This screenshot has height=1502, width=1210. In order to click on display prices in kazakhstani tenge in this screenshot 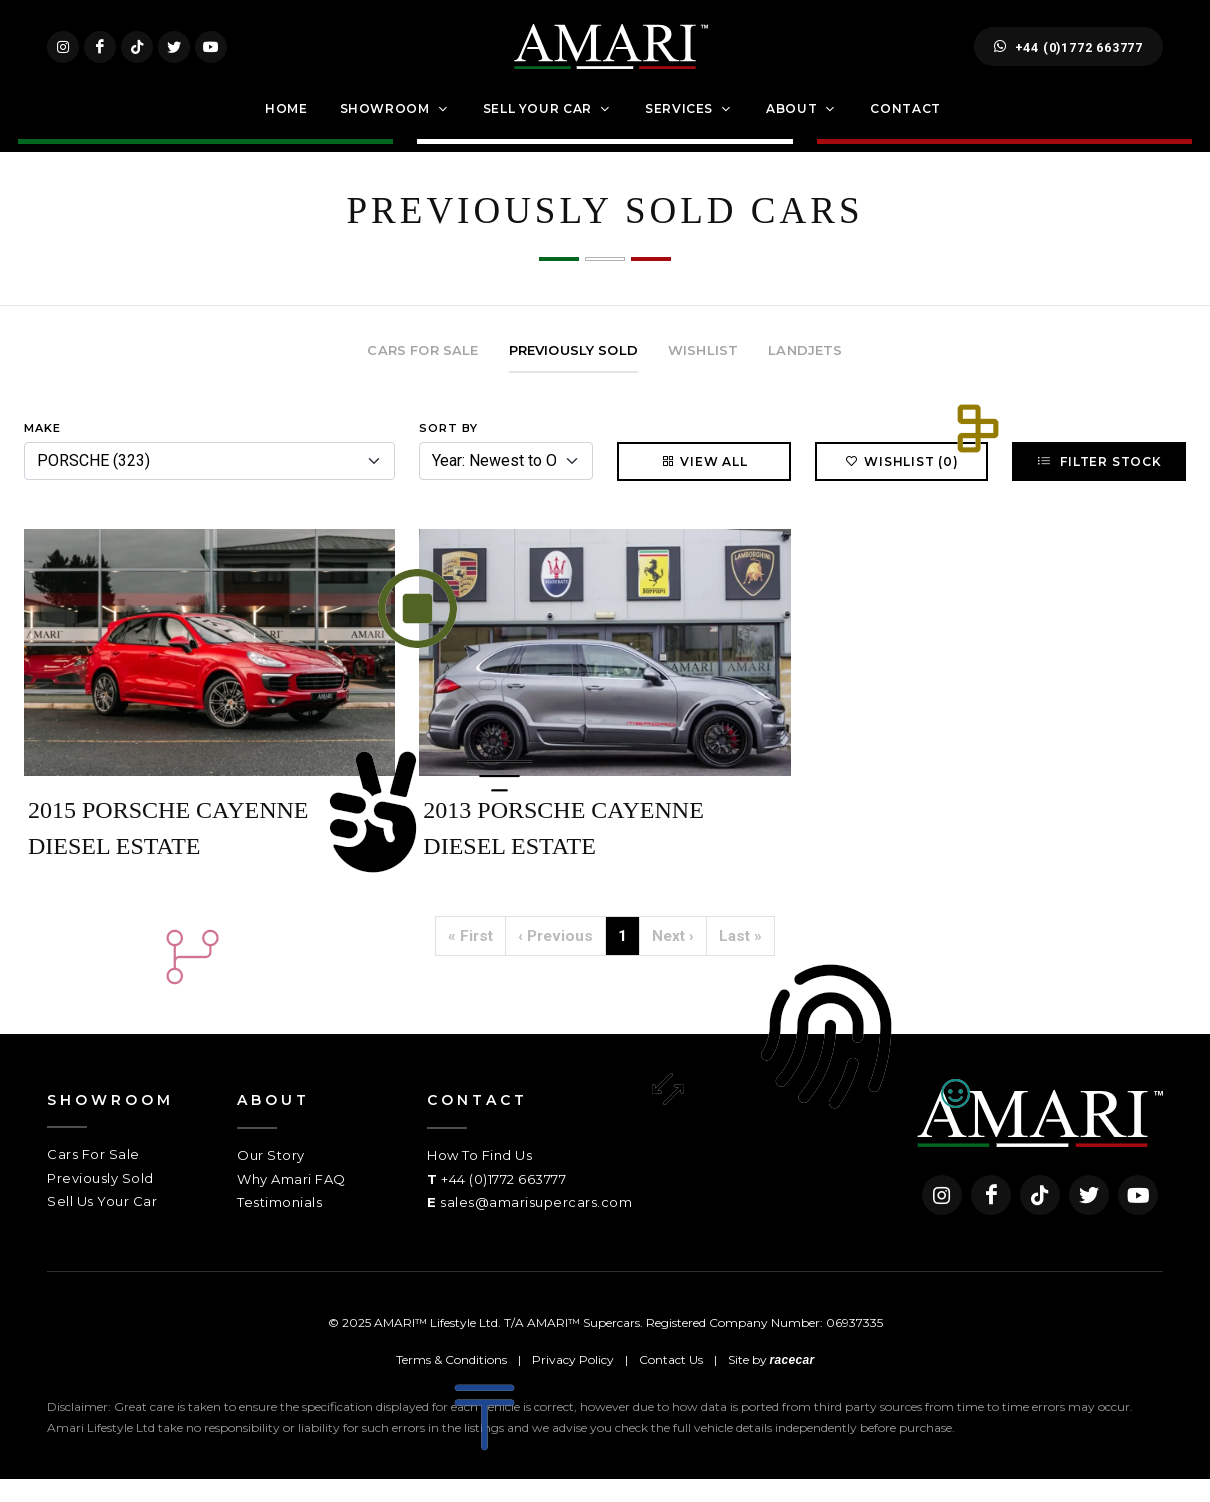, I will do `click(484, 1414)`.